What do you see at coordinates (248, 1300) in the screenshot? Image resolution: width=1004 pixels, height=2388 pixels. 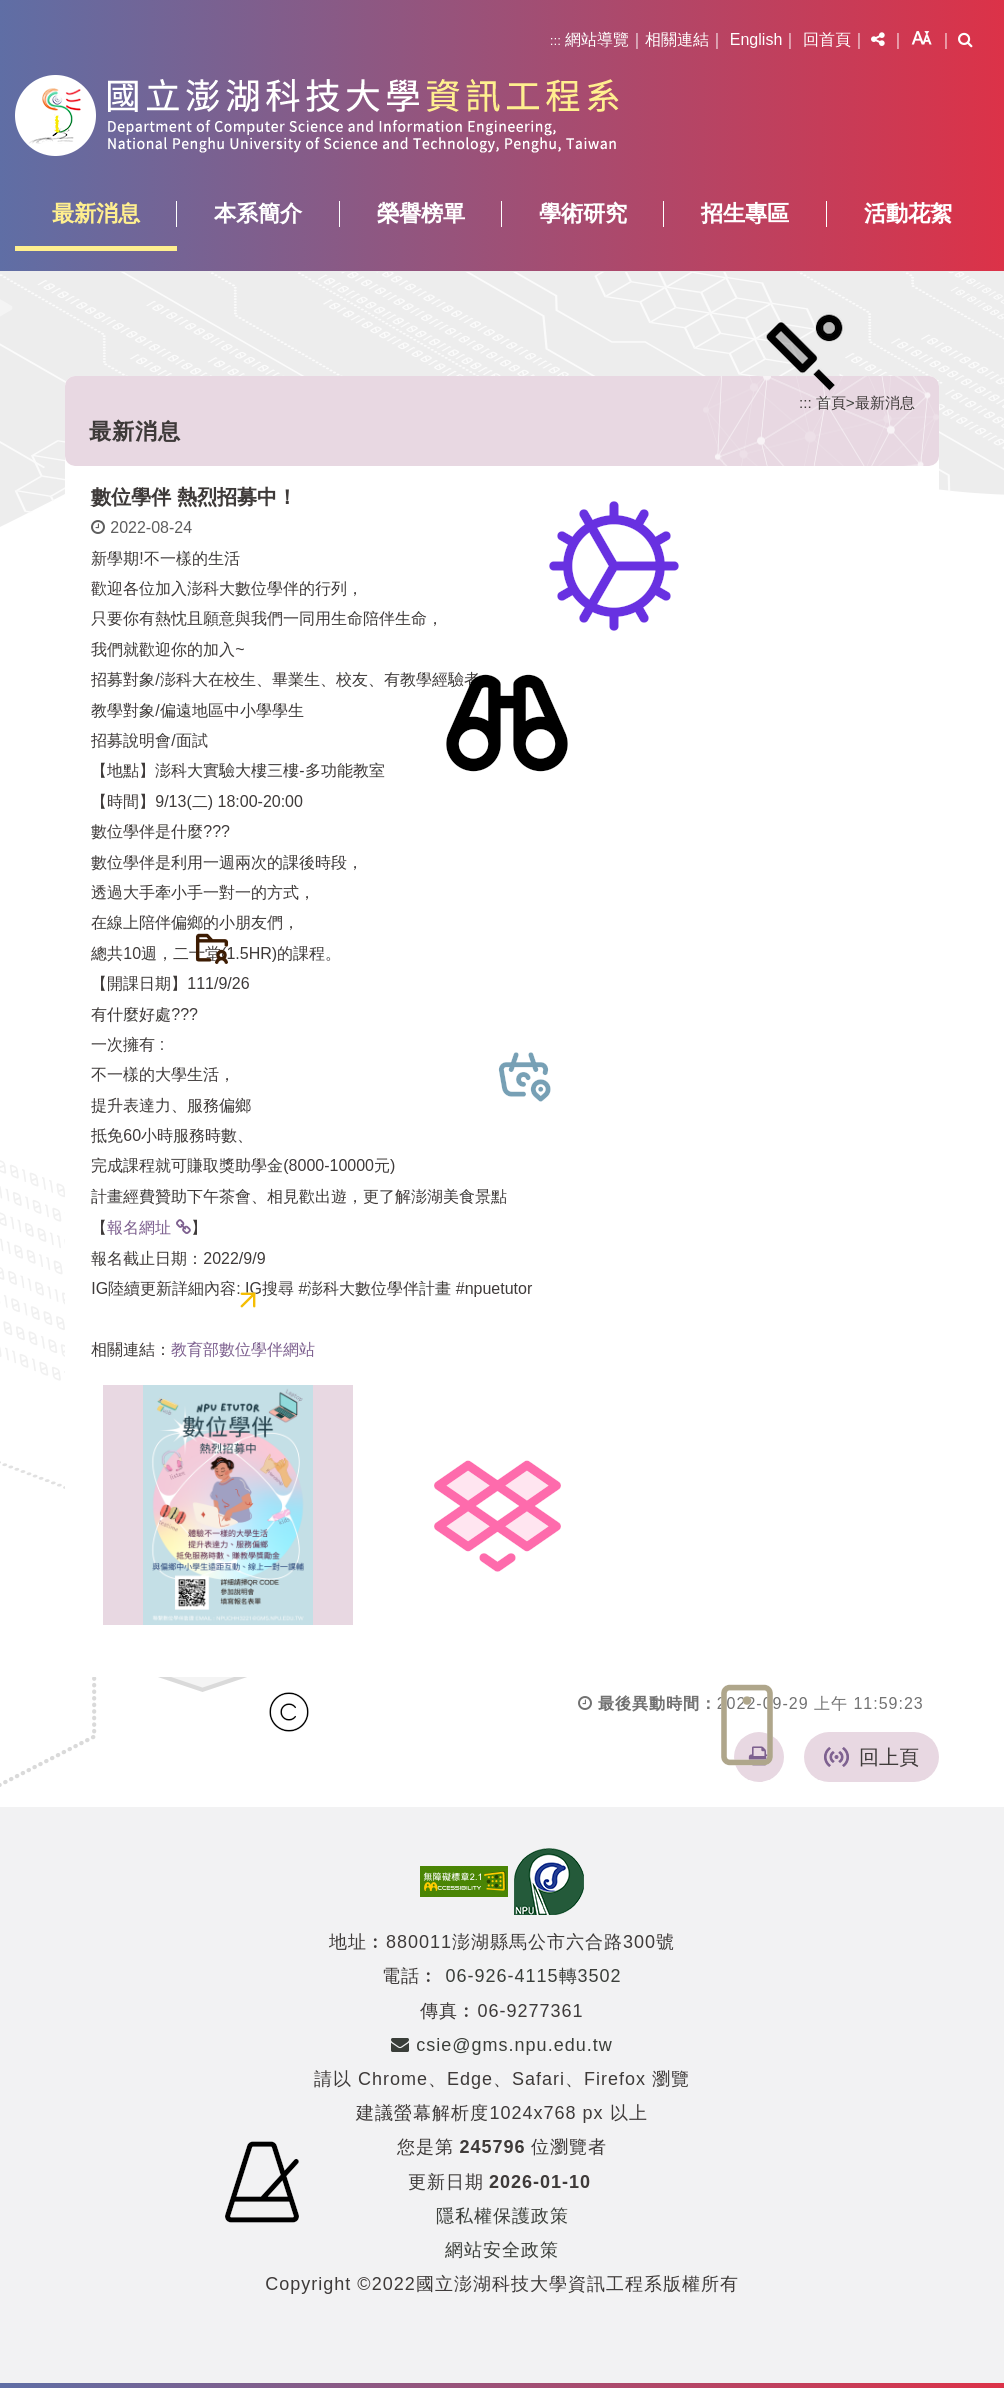 I see `open link in new tab or window` at bounding box center [248, 1300].